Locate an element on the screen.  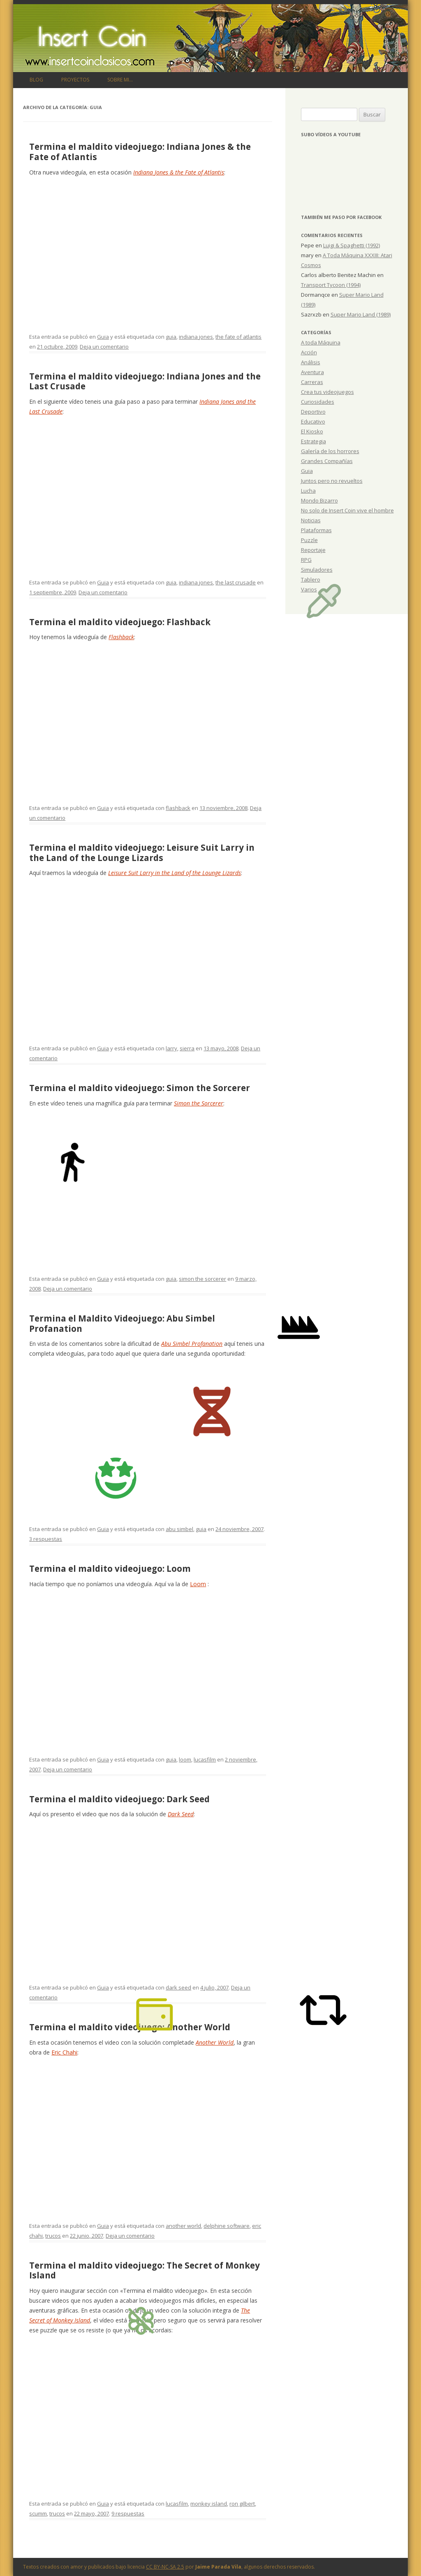
access genetics or DNA-related features is located at coordinates (212, 1411).